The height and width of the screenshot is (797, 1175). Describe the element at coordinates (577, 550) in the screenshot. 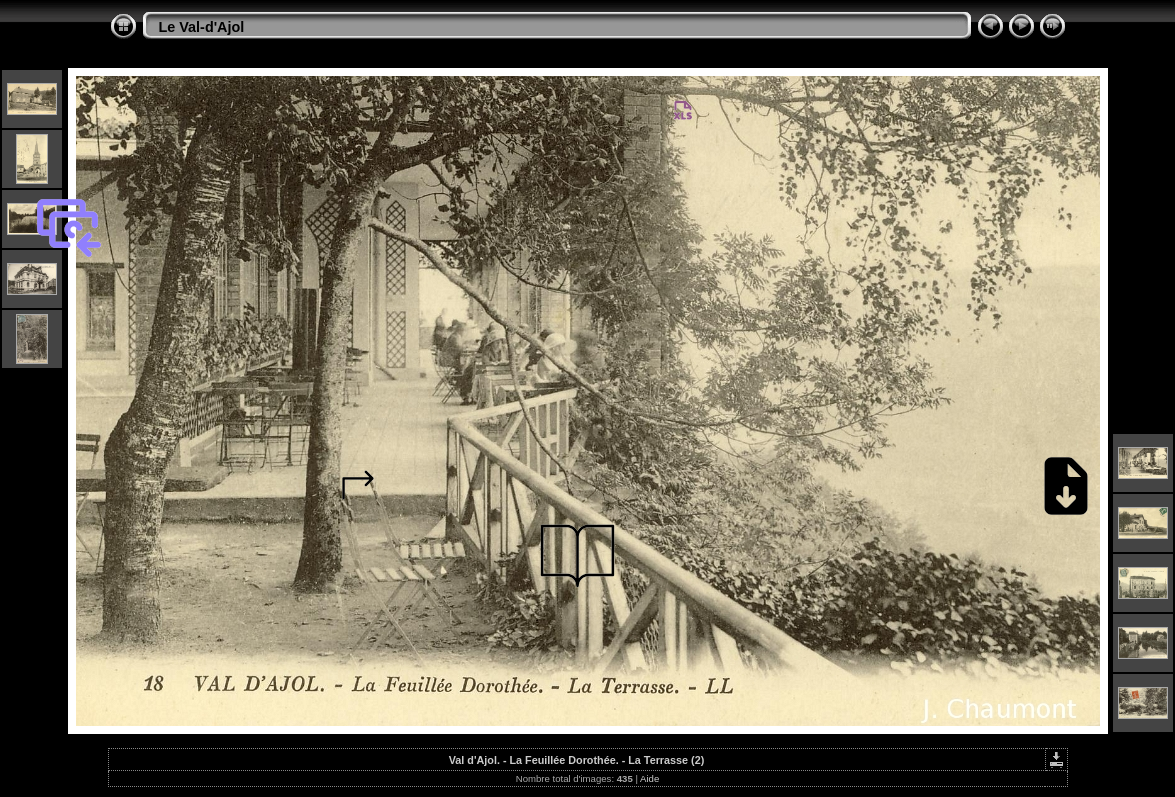

I see `open reading mode or e-reader` at that location.